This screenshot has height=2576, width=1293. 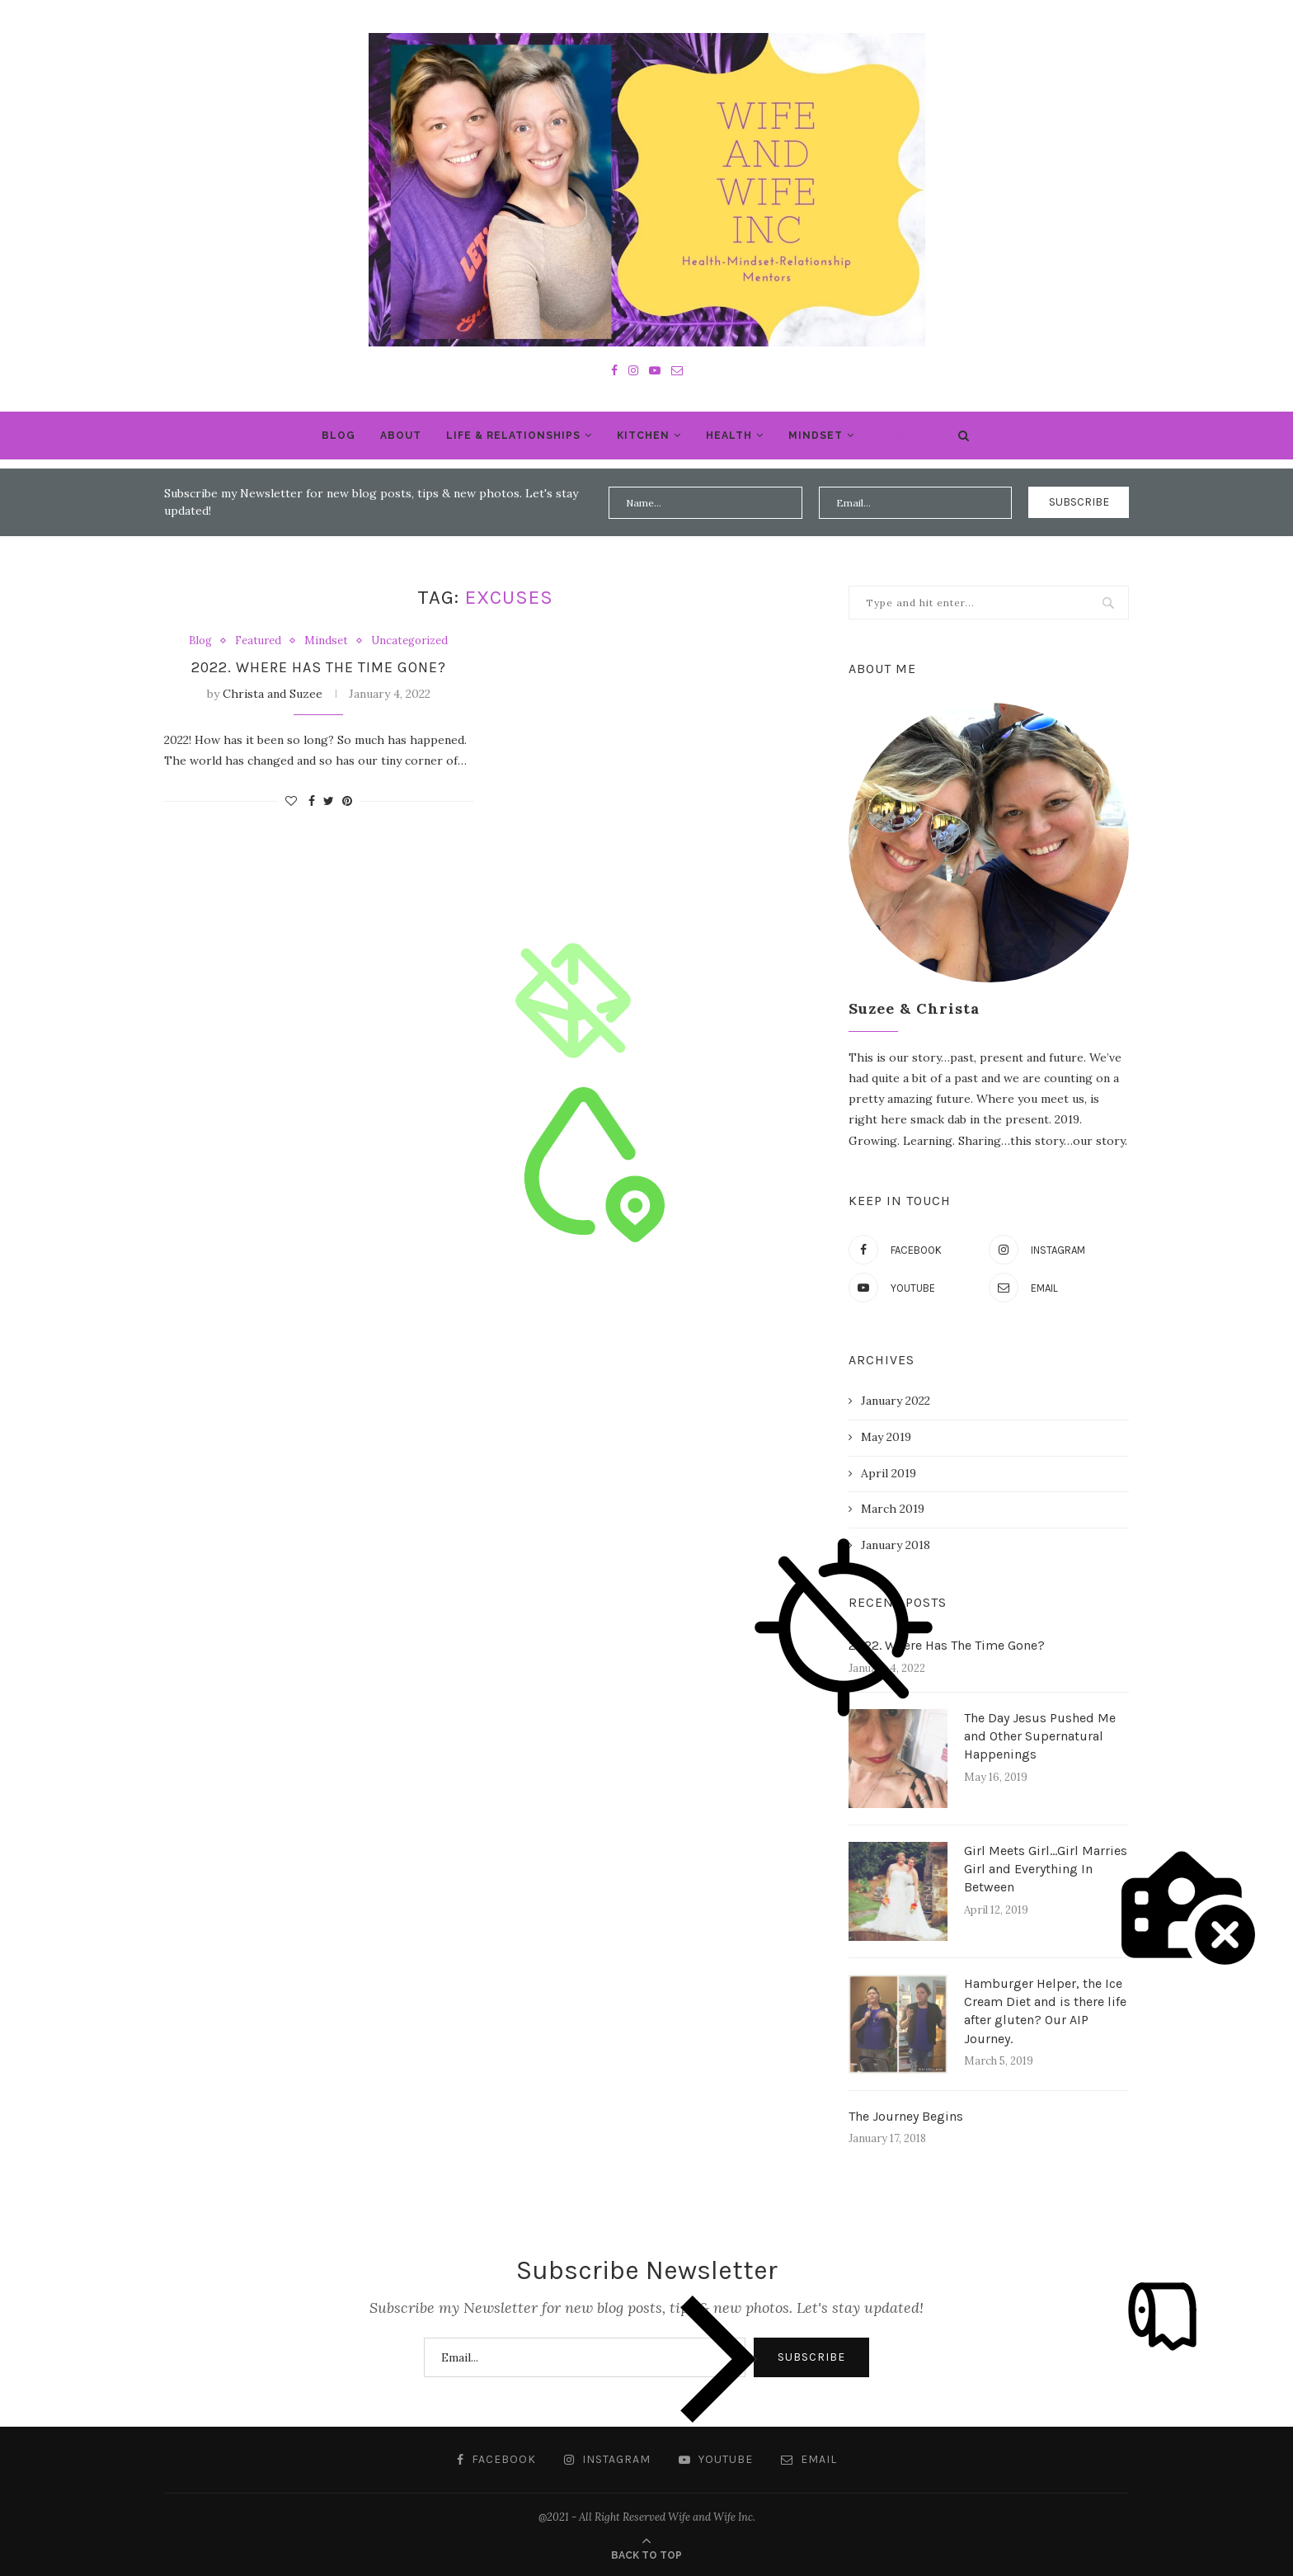 I want to click on view water source location, so click(x=583, y=1161).